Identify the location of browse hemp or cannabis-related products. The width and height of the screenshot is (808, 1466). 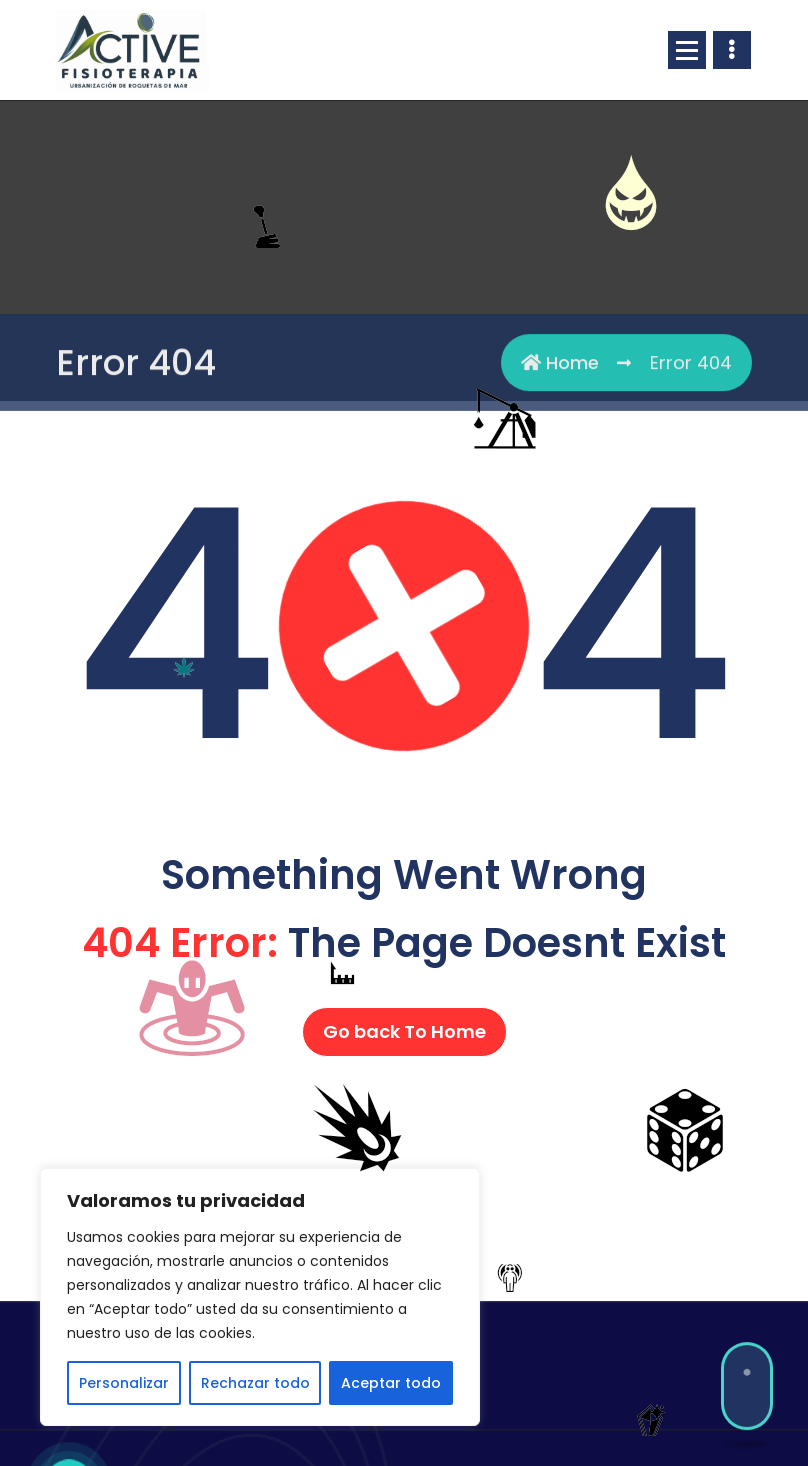
(184, 667).